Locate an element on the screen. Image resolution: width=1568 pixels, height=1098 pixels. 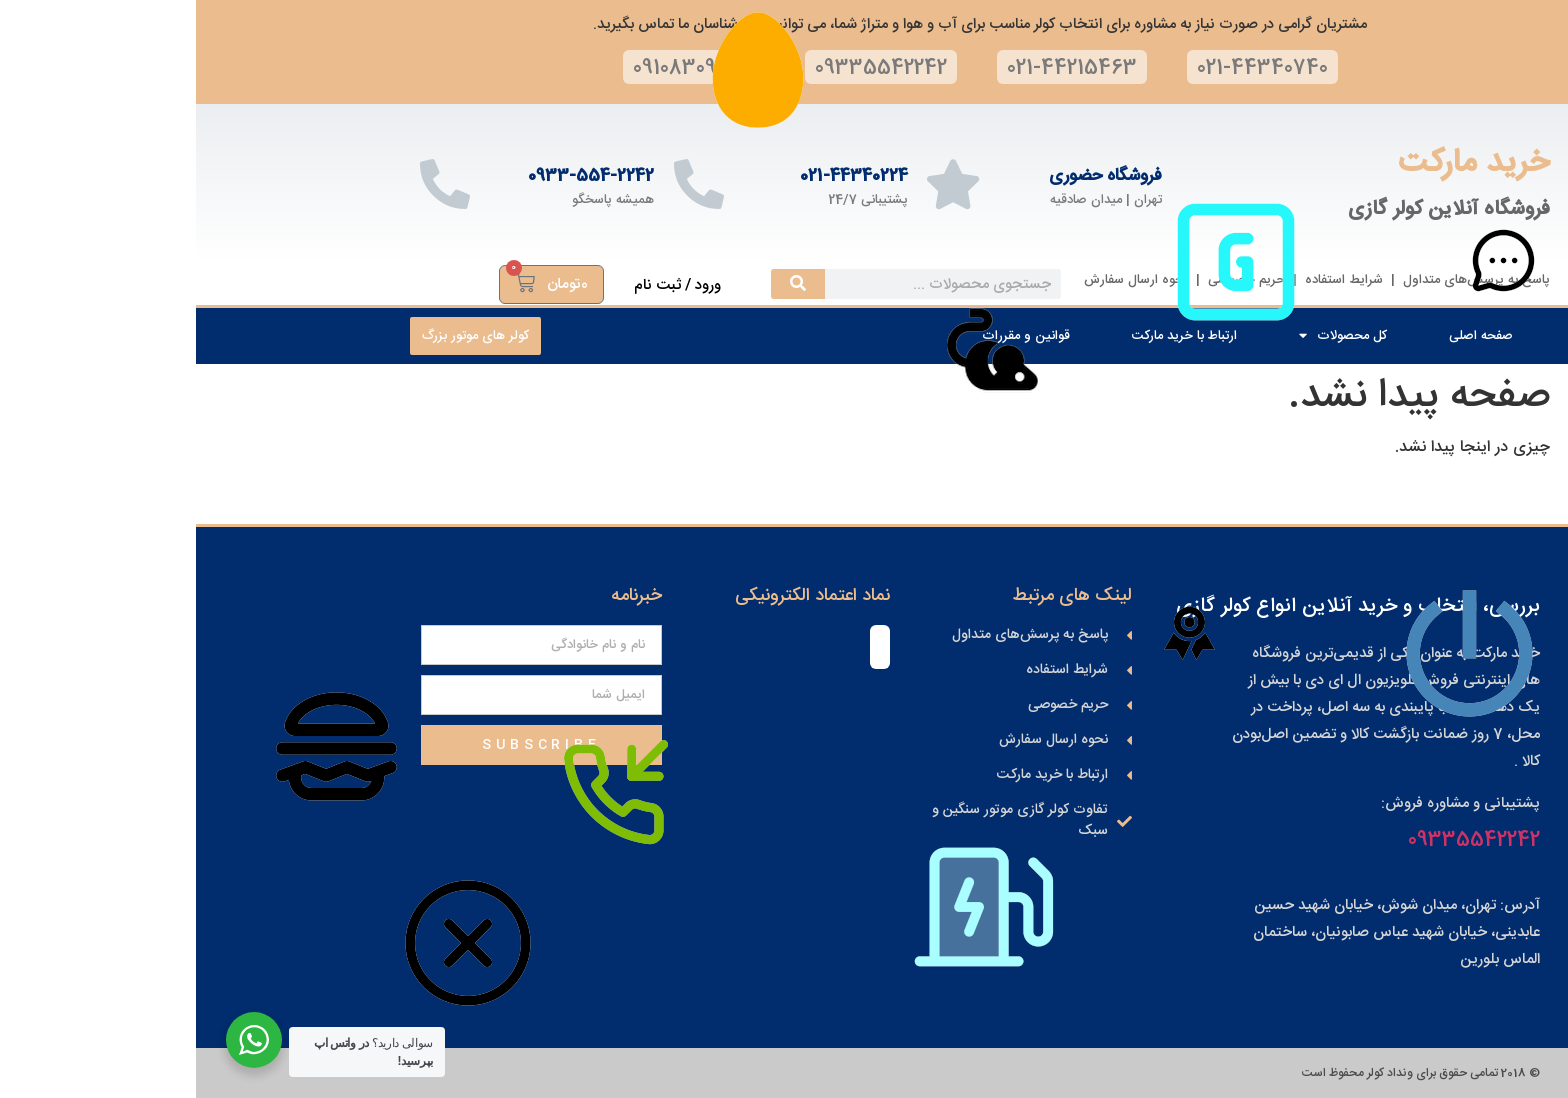
access Google services or integration is located at coordinates (1236, 262).